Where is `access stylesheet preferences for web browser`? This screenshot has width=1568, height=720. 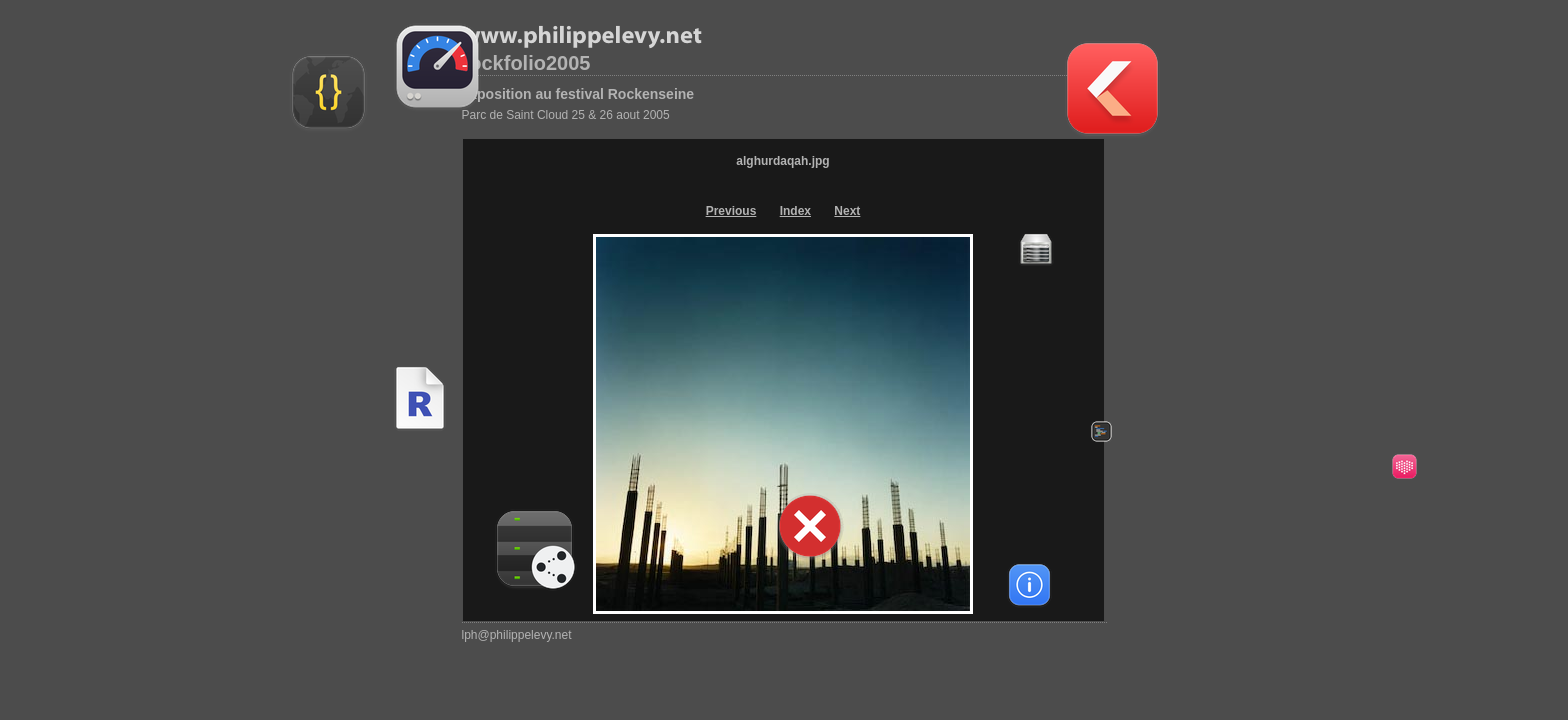 access stylesheet preferences for web browser is located at coordinates (328, 93).